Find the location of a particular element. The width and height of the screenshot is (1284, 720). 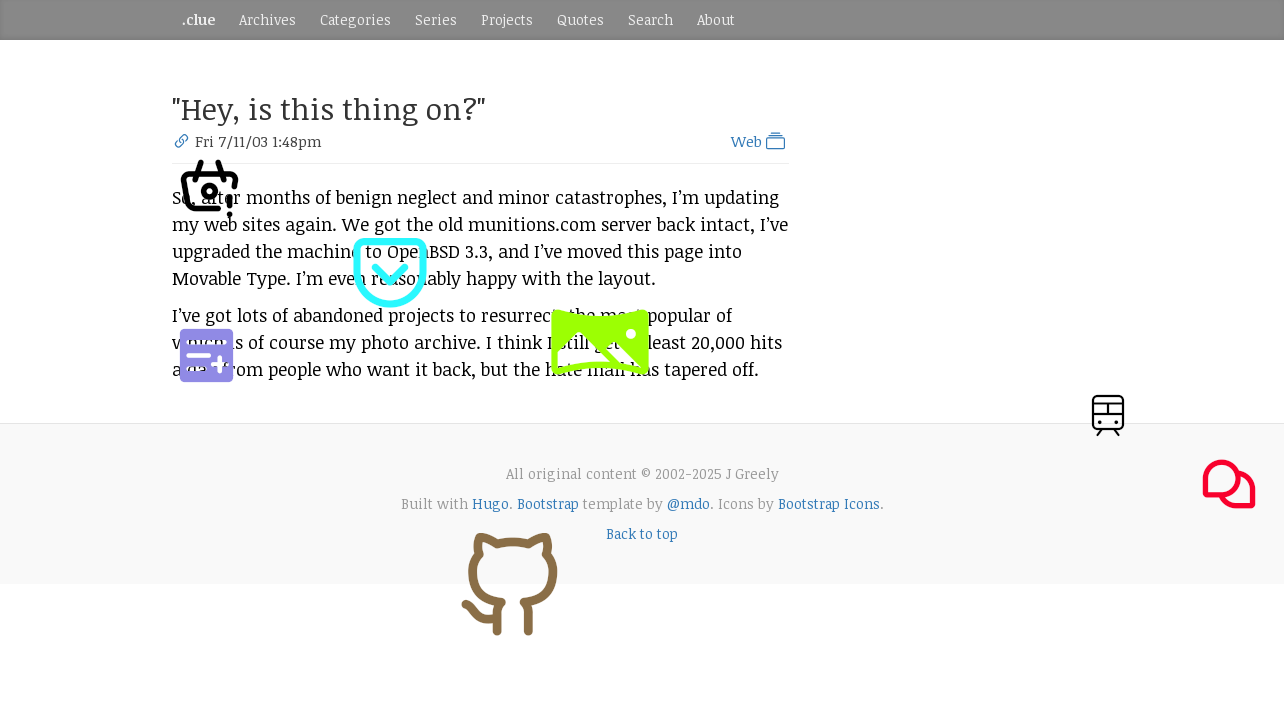

view panorama or wide-angle photos is located at coordinates (600, 342).